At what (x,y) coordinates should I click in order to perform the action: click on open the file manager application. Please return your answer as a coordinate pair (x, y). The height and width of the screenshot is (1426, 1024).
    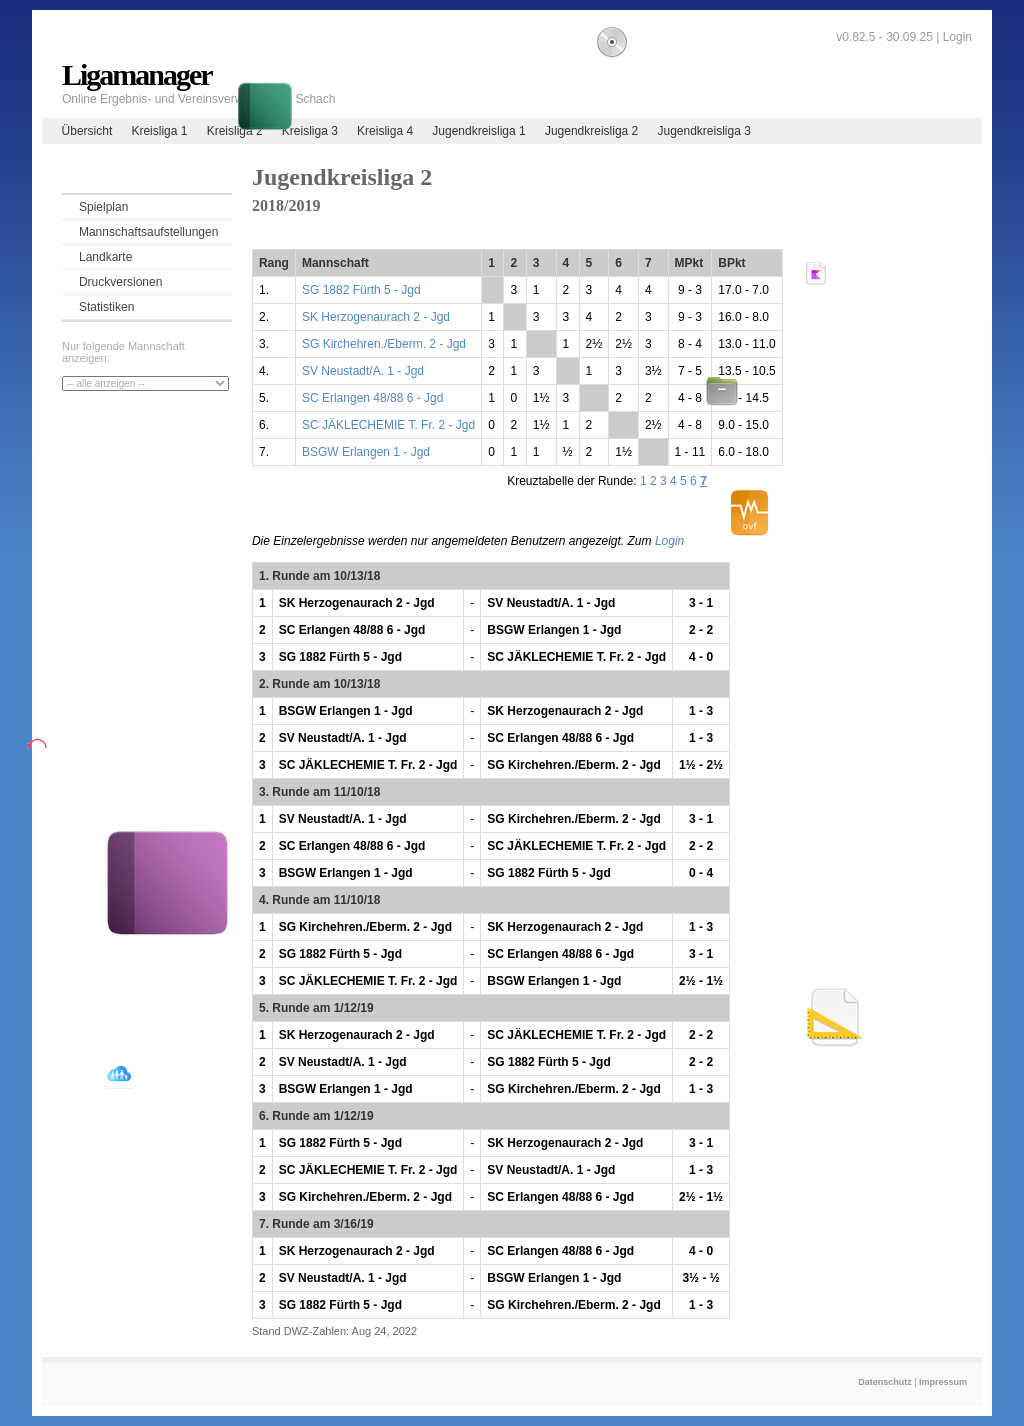
    Looking at the image, I should click on (722, 391).